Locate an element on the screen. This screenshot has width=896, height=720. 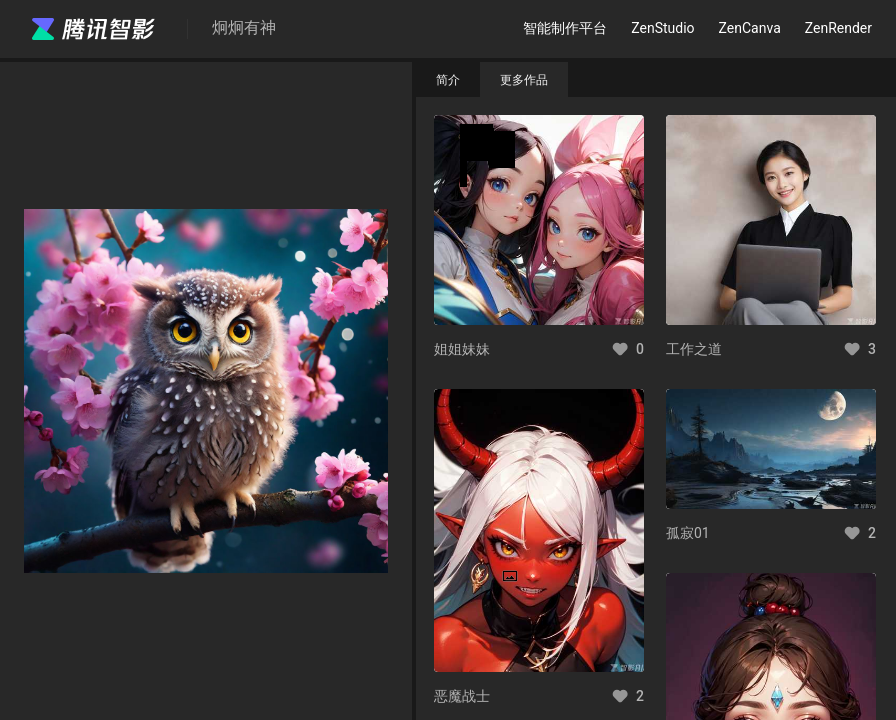
view panorama or wide-angle photo is located at coordinates (510, 576).